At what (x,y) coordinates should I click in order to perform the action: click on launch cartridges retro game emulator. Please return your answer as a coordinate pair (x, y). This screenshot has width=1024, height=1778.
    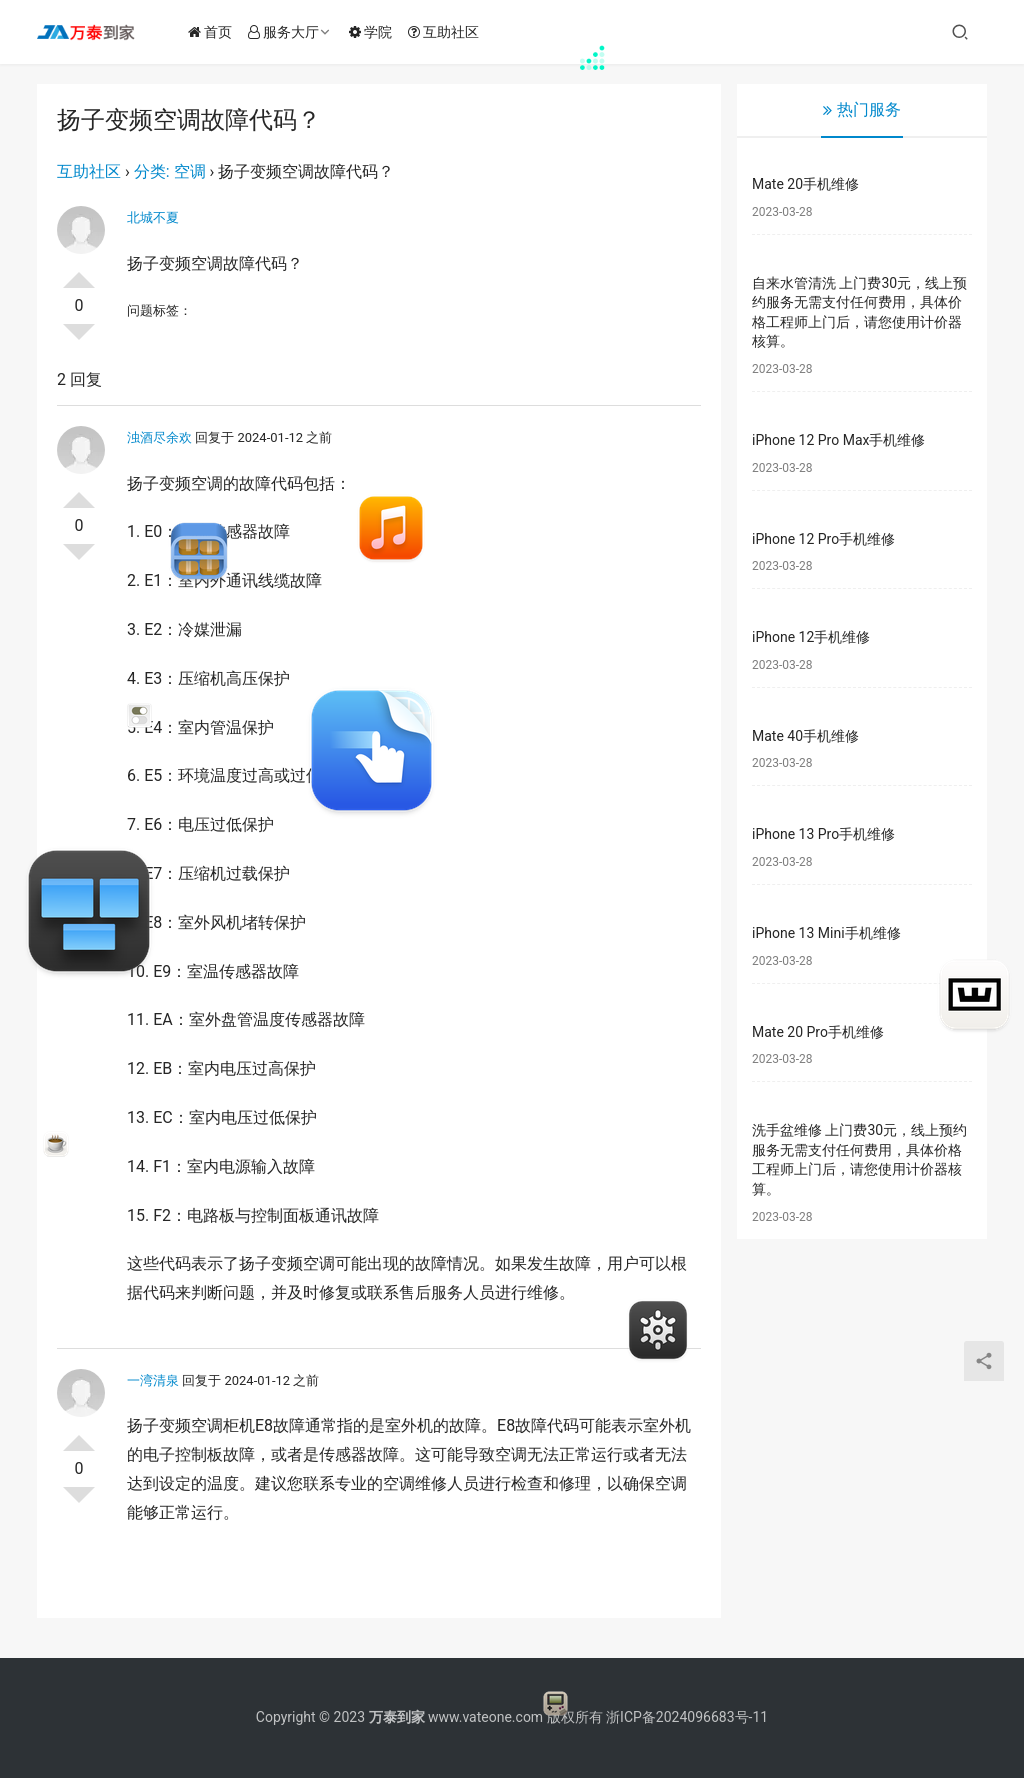
    Looking at the image, I should click on (555, 1703).